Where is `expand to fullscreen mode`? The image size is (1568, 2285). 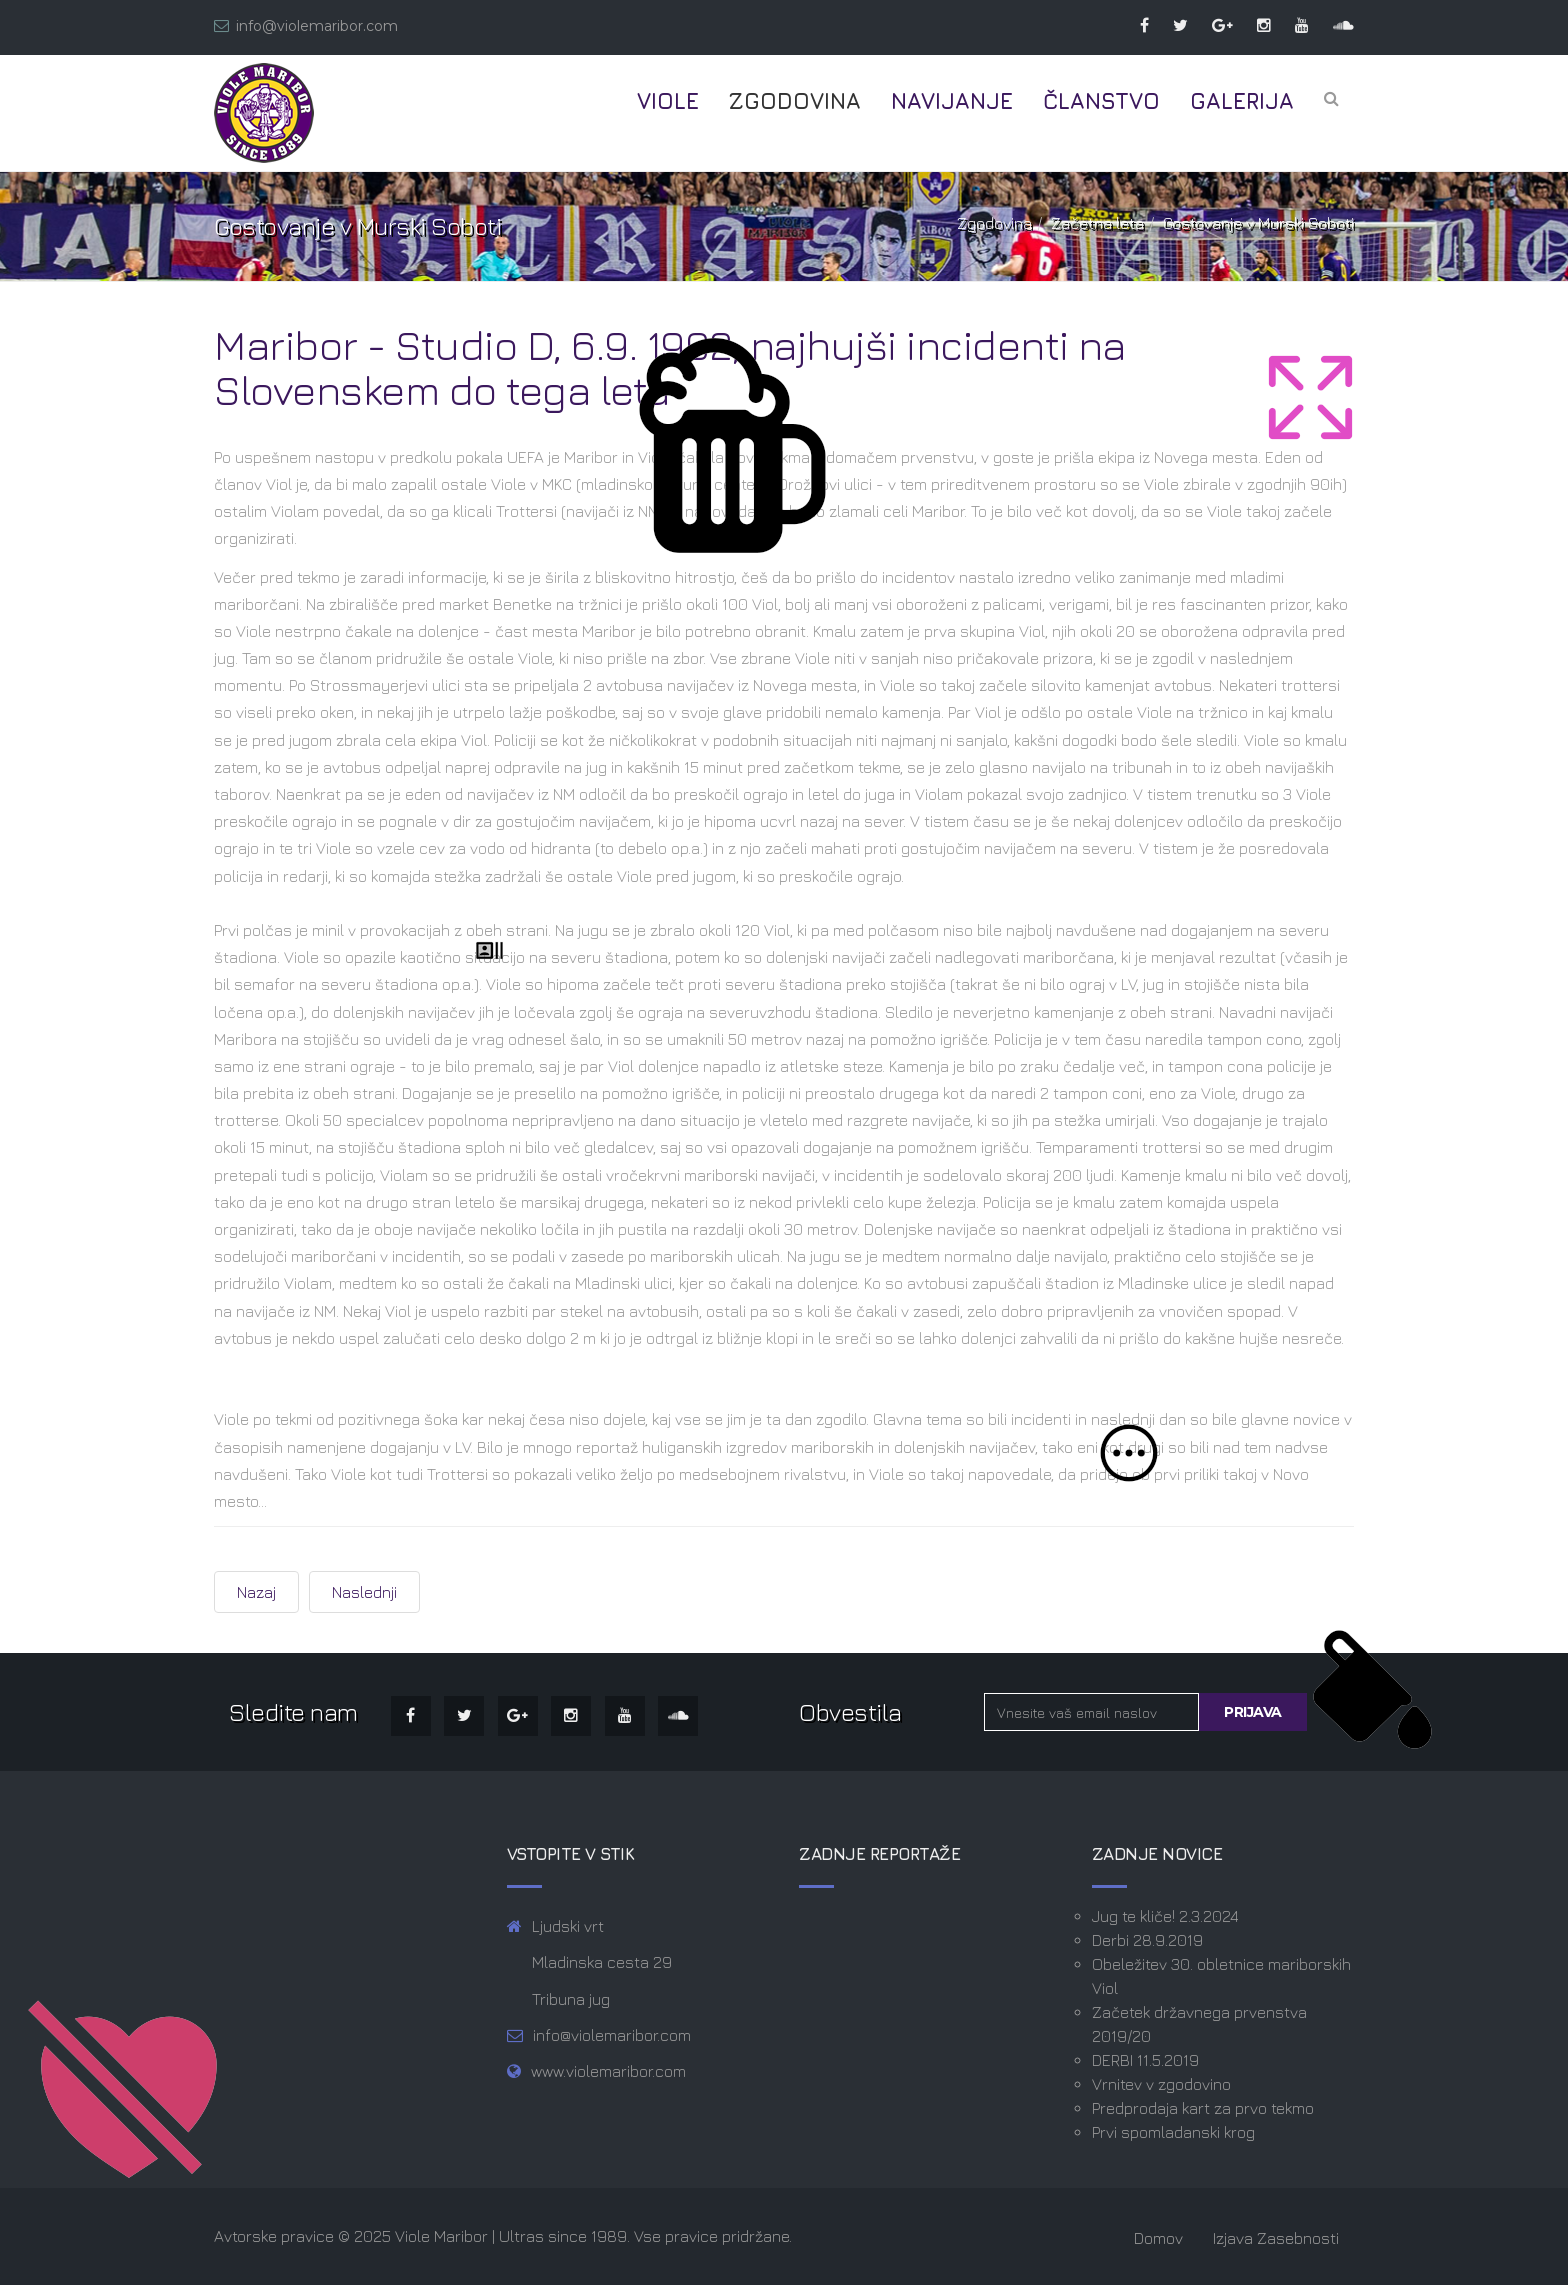
expand to fullscreen mode is located at coordinates (1310, 397).